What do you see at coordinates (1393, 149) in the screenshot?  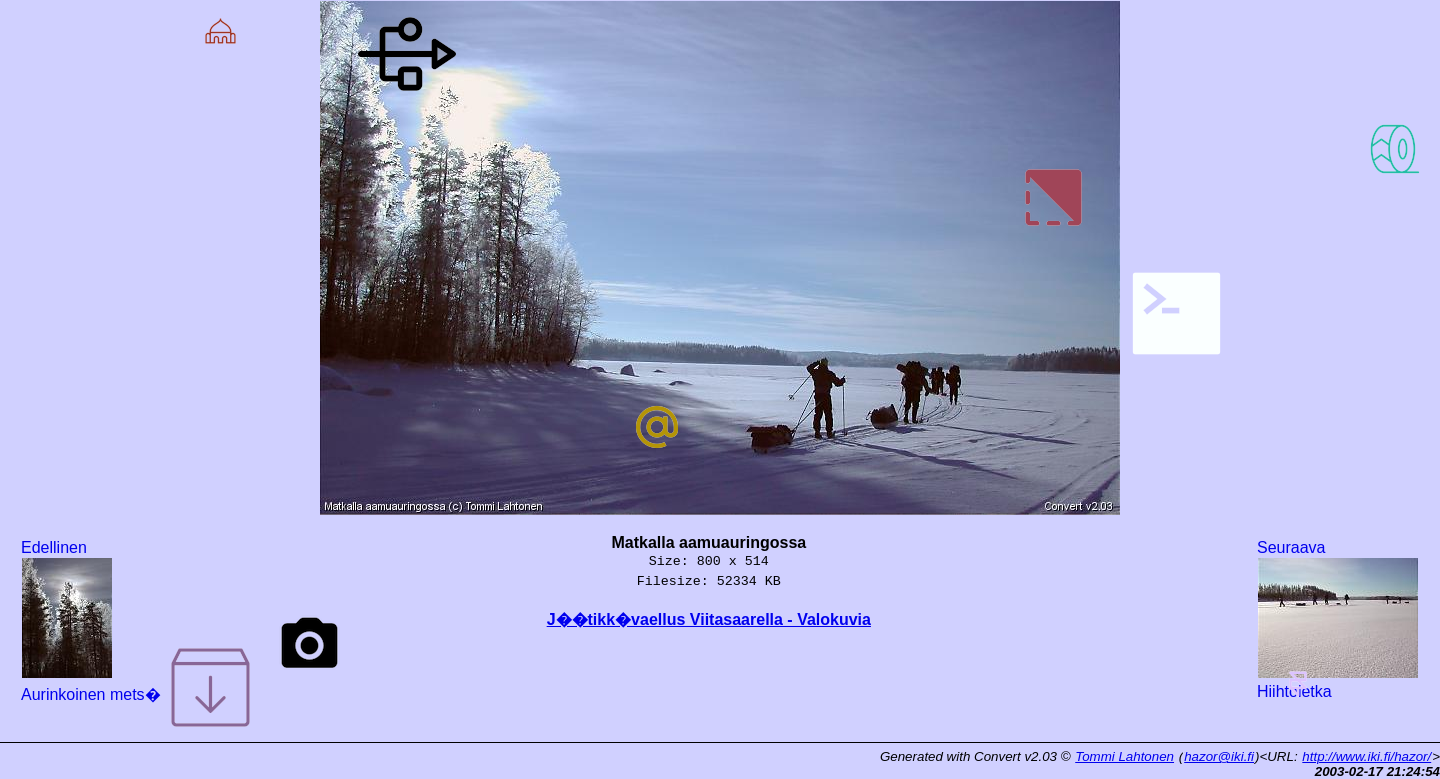 I see `view tire information or status` at bounding box center [1393, 149].